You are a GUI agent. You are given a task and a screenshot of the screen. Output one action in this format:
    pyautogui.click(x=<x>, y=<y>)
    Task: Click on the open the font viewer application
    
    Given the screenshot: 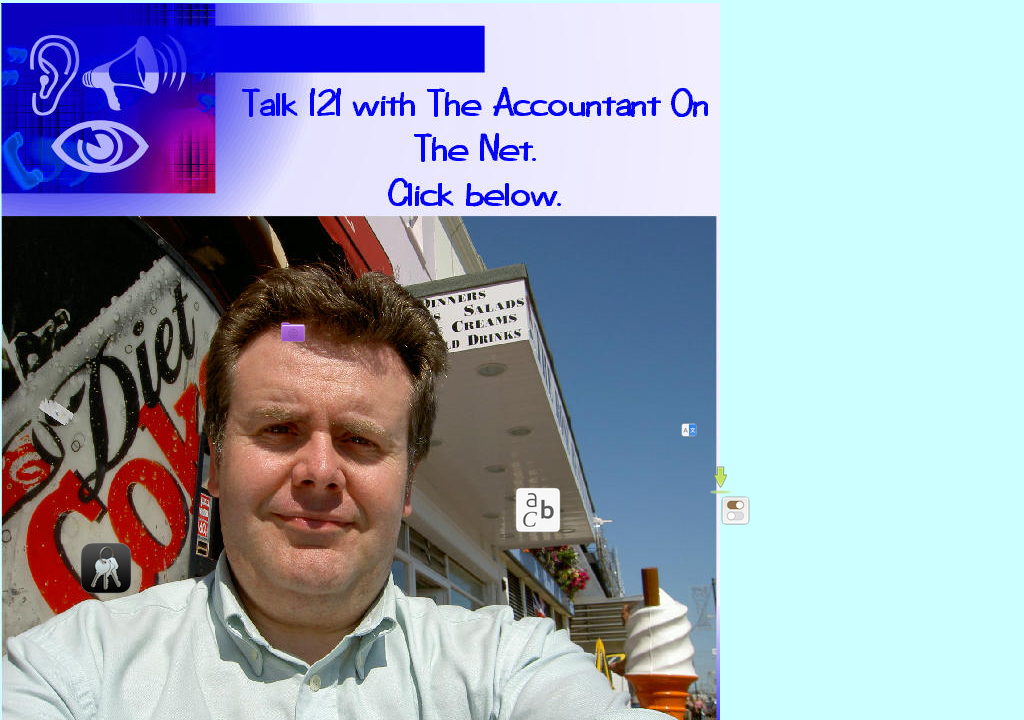 What is the action you would take?
    pyautogui.click(x=538, y=510)
    